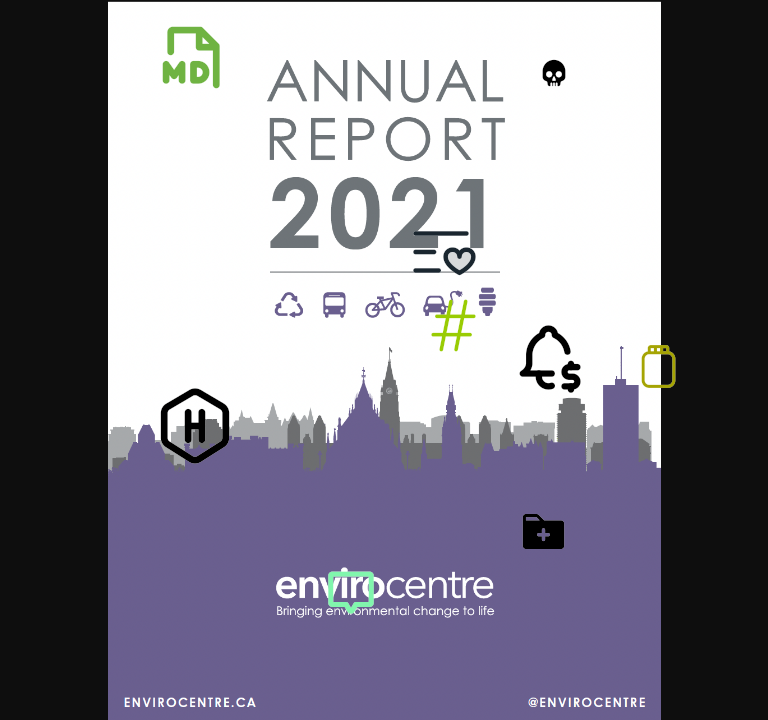 The height and width of the screenshot is (720, 768). What do you see at coordinates (441, 252) in the screenshot?
I see `view your favorites list` at bounding box center [441, 252].